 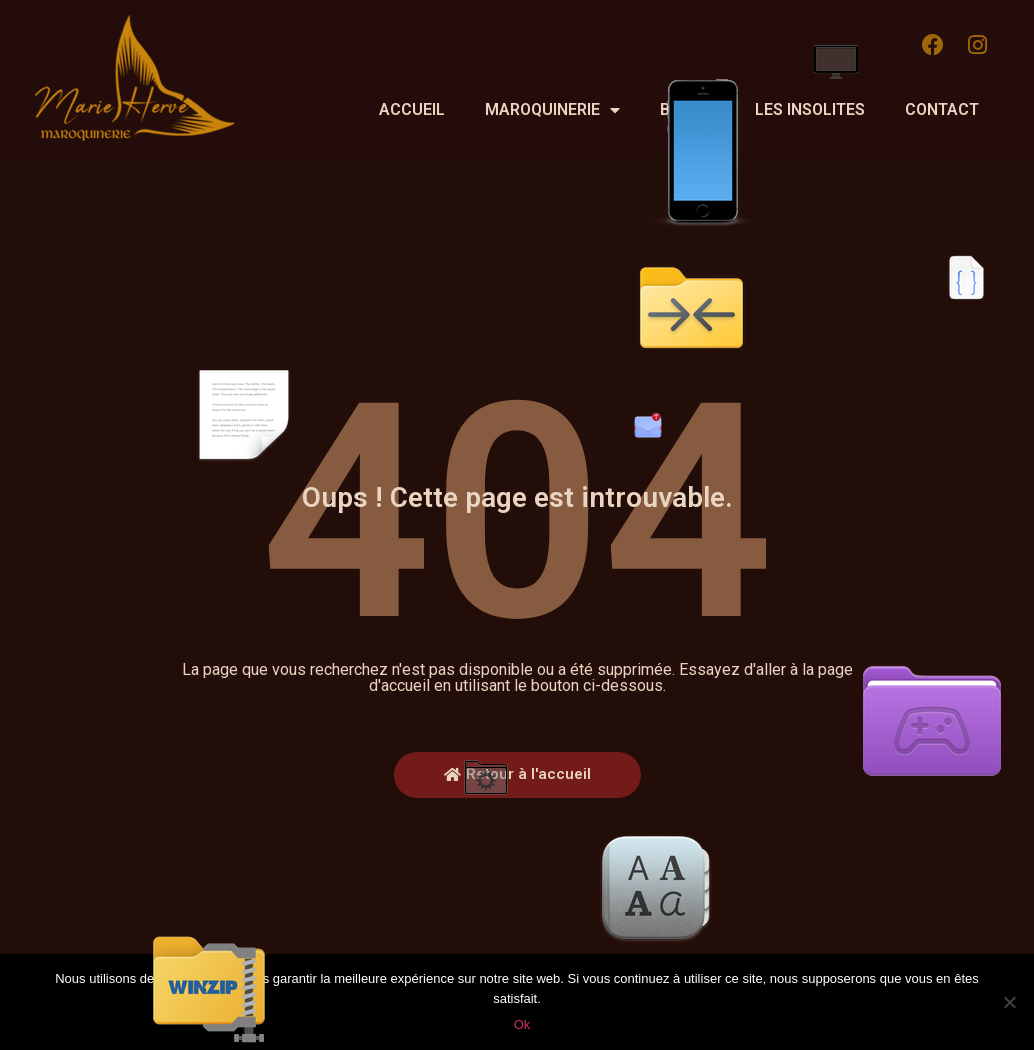 I want to click on send an email or message, so click(x=648, y=427).